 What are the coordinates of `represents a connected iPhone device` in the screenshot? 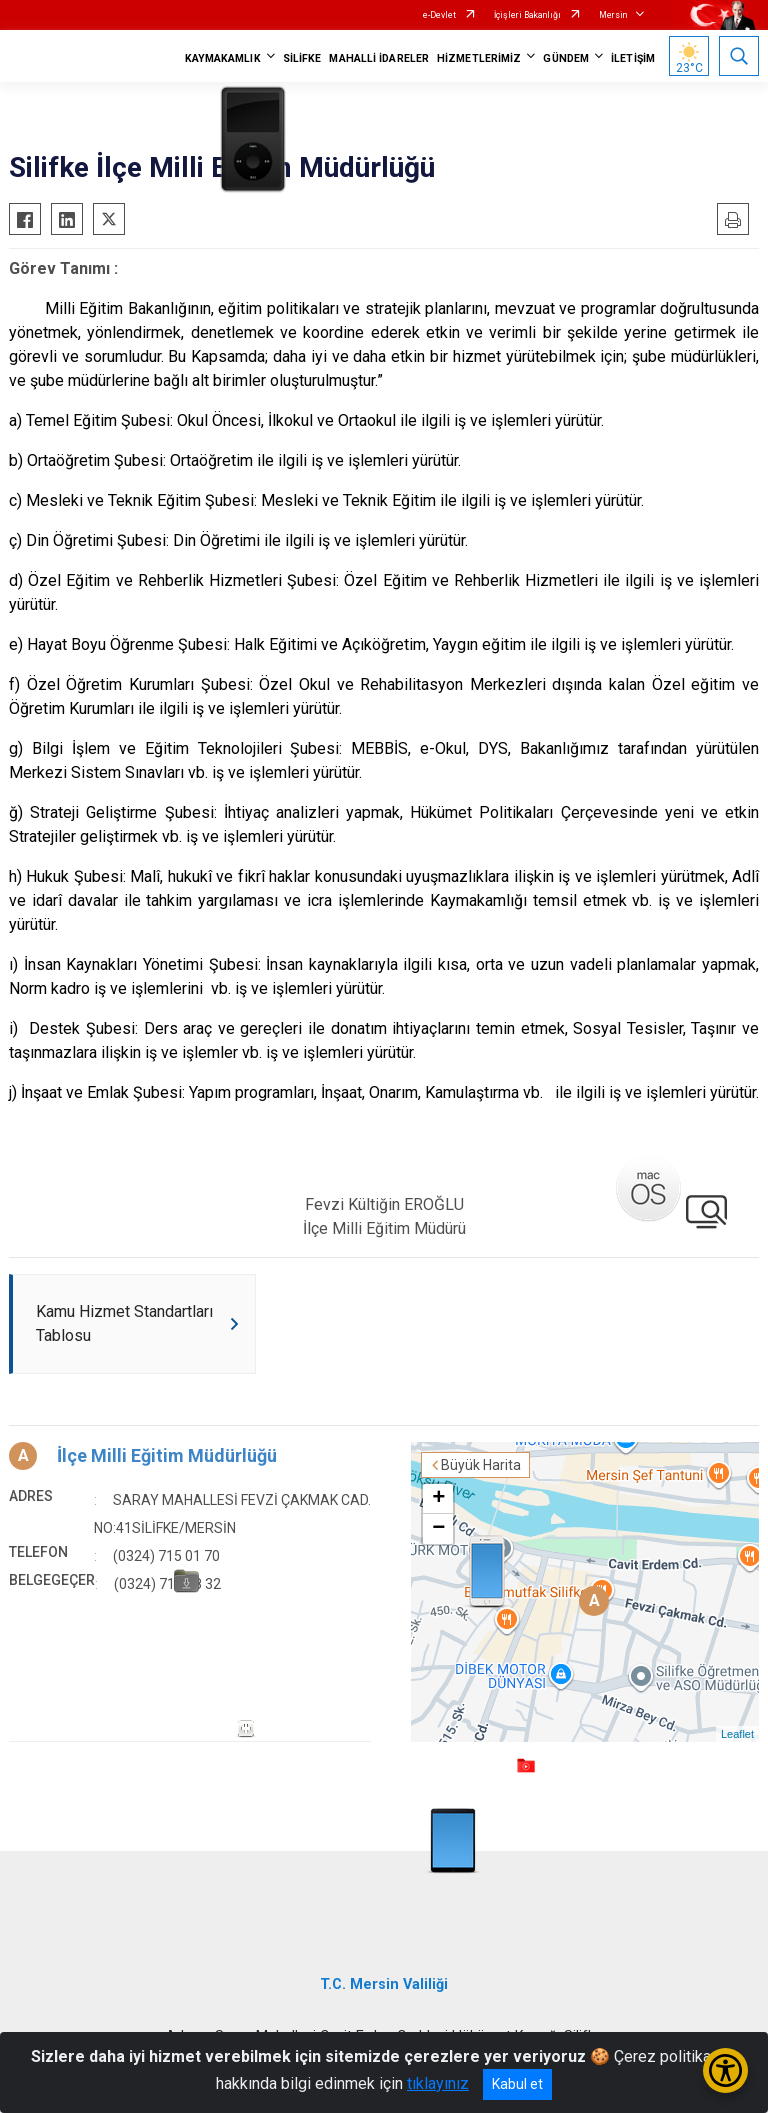 It's located at (487, 1572).